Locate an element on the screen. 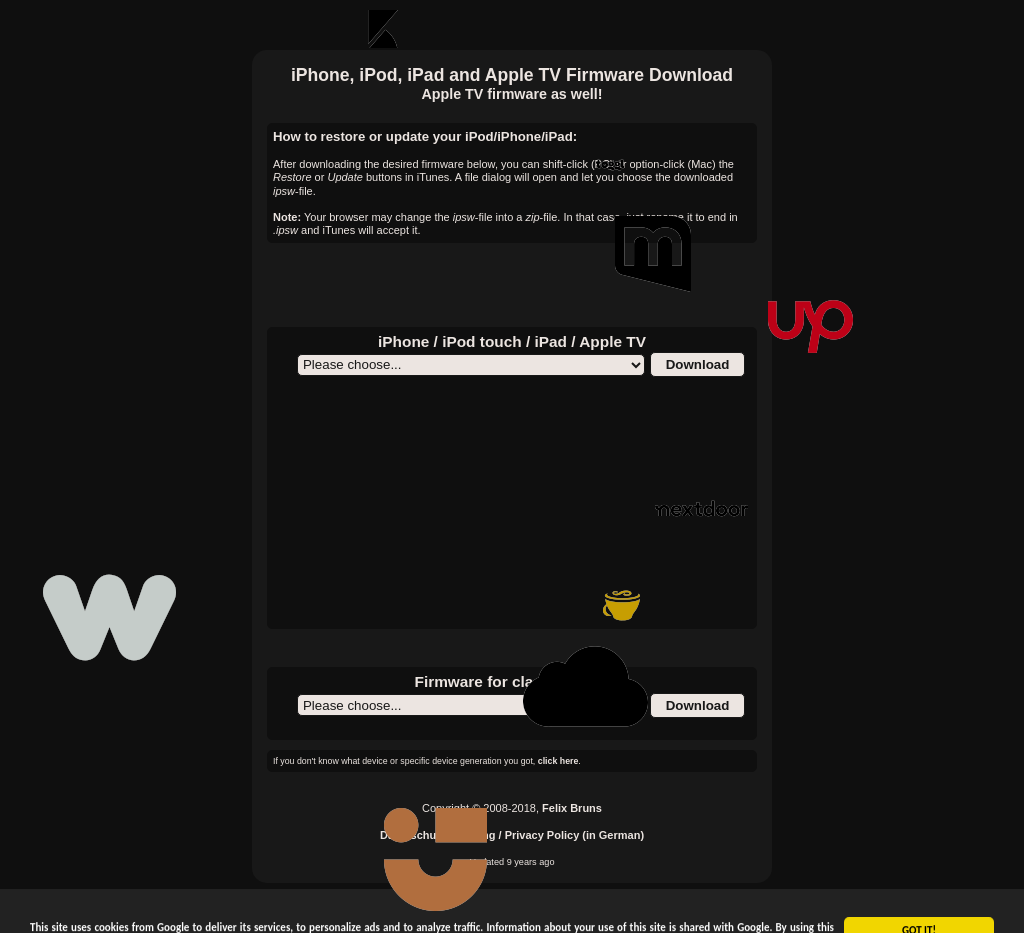  access iCloud storage and settings is located at coordinates (585, 686).